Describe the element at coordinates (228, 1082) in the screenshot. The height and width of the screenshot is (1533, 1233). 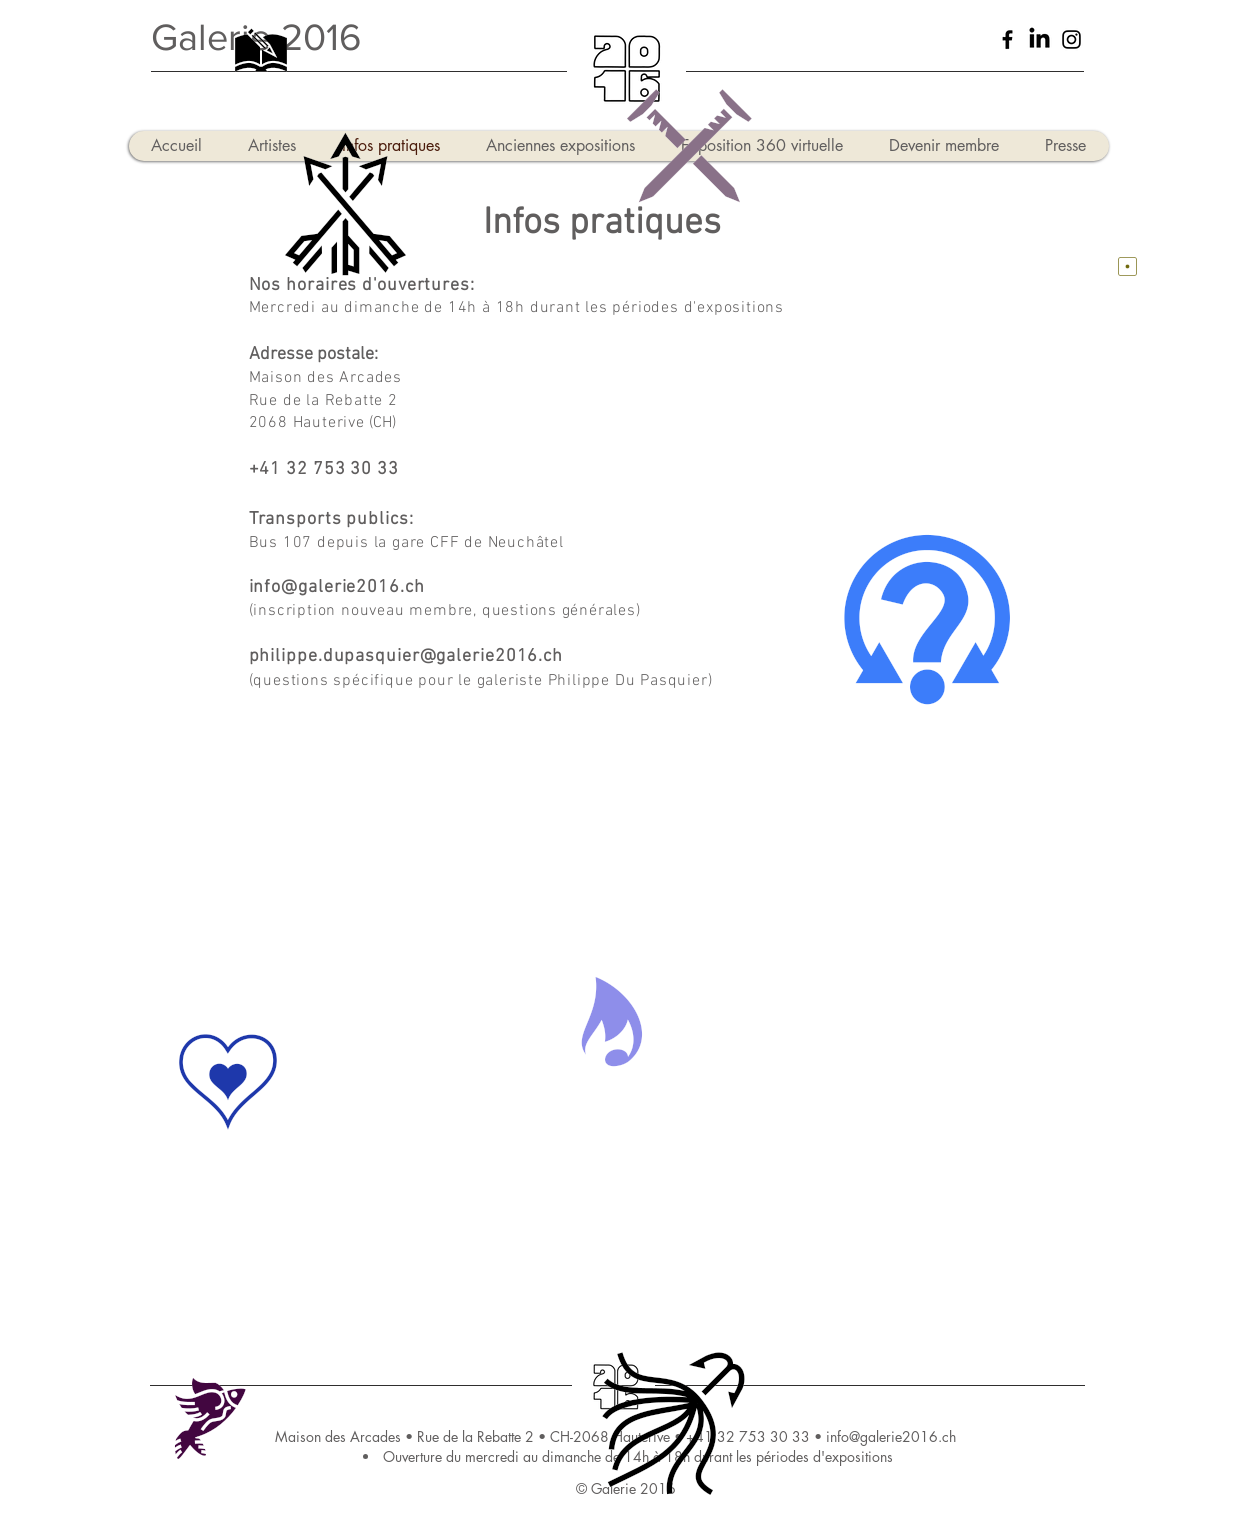
I see `indicates a loved or favorited item` at that location.